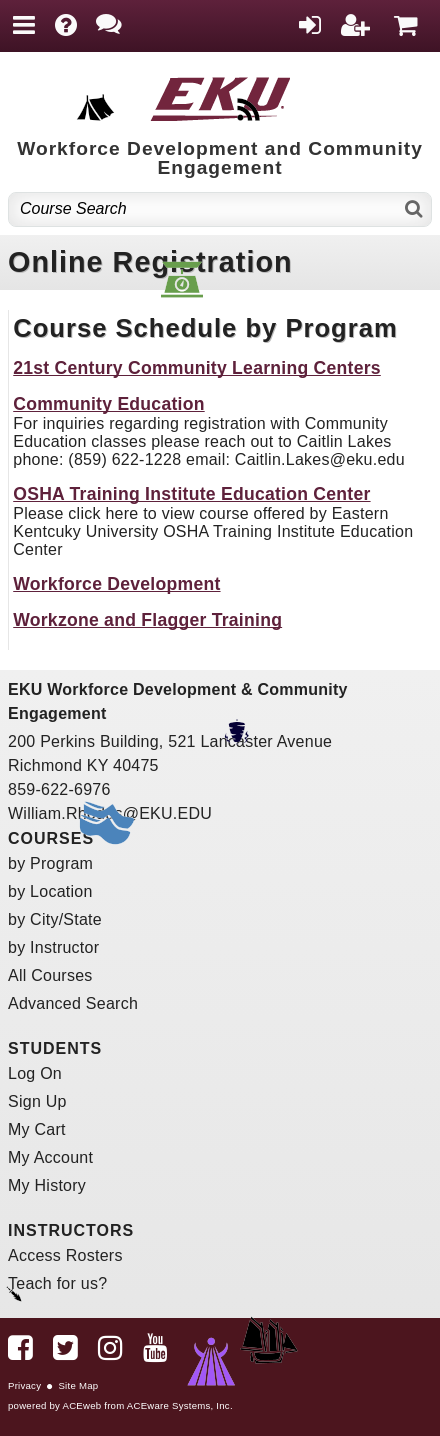  What do you see at coordinates (269, 1340) in the screenshot?
I see `fishing activity or minigame` at bounding box center [269, 1340].